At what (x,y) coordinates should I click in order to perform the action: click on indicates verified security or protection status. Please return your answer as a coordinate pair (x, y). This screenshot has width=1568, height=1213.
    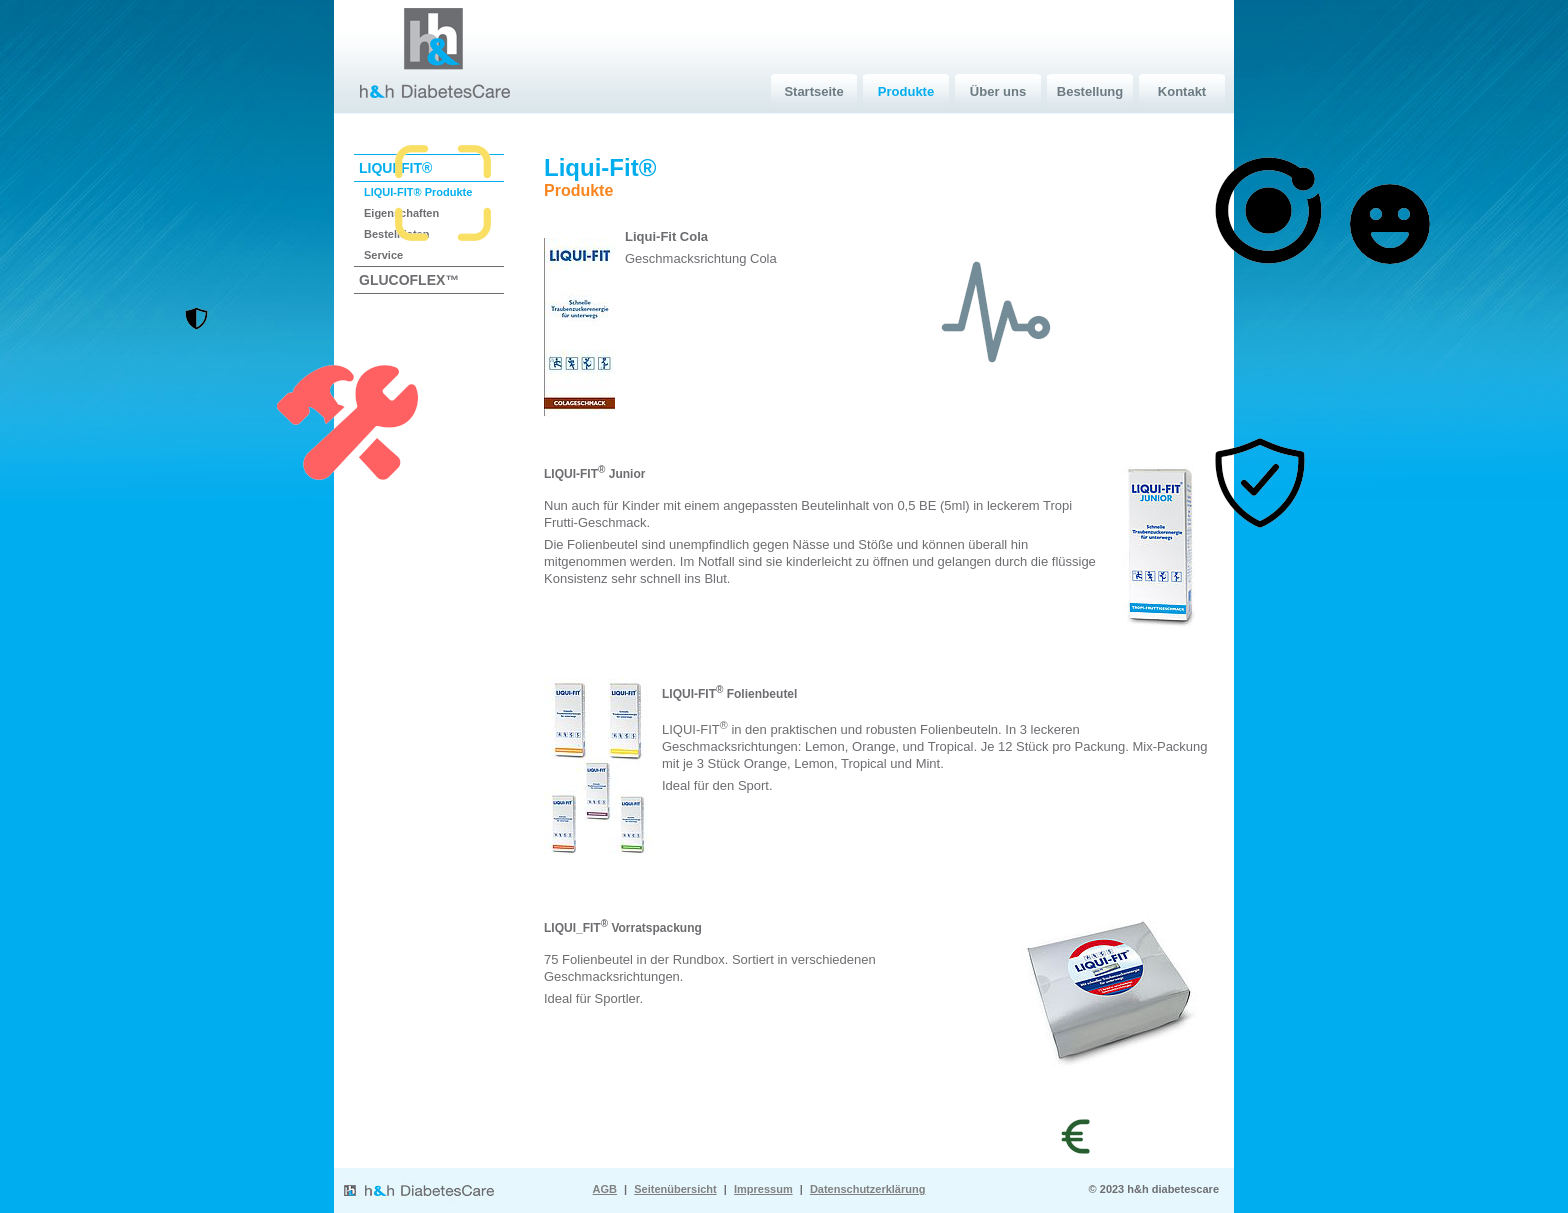
    Looking at the image, I should click on (1260, 483).